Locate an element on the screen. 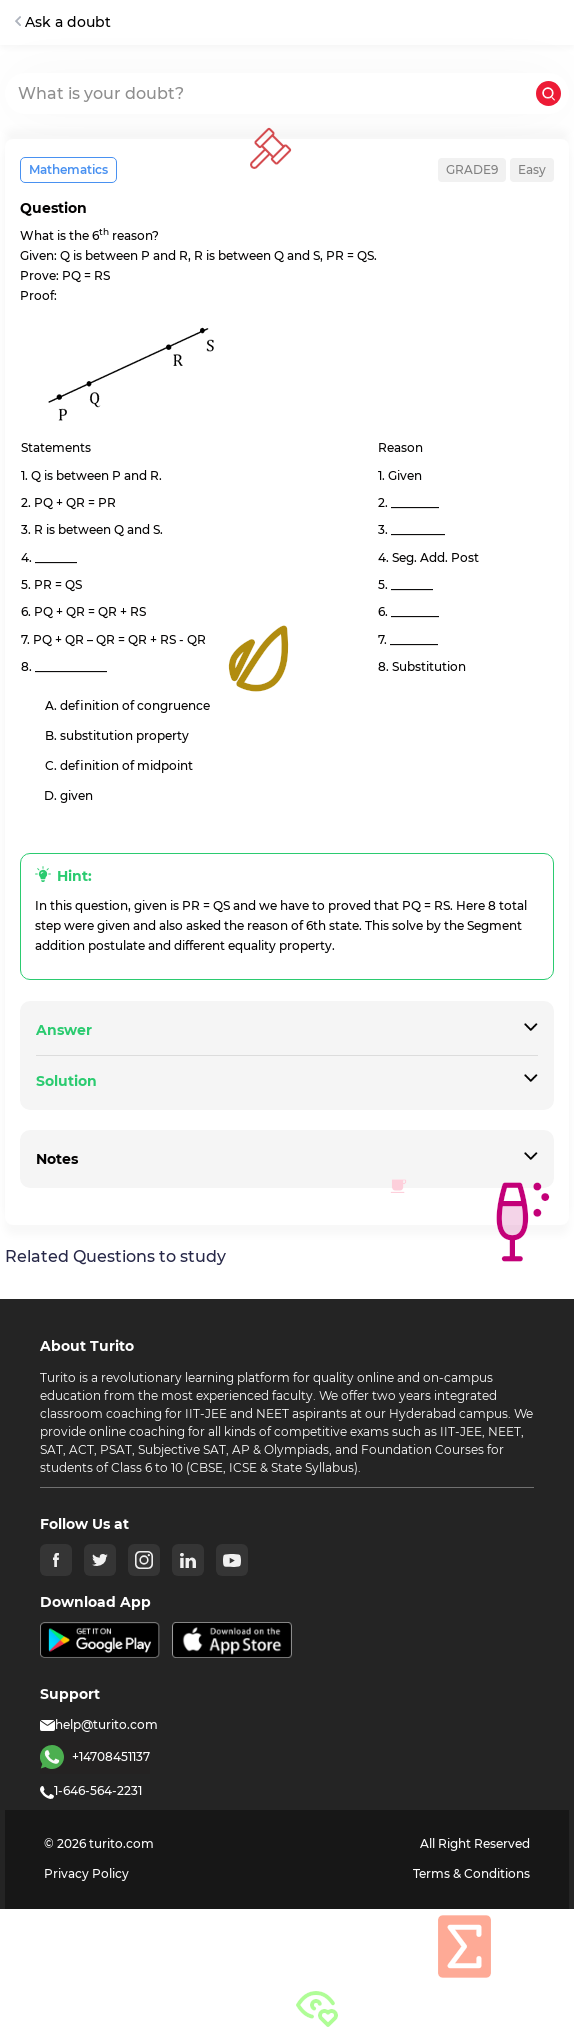 Image resolution: width=574 pixels, height=2041 pixels. find nearby coffee shops or cafes is located at coordinates (398, 1186).